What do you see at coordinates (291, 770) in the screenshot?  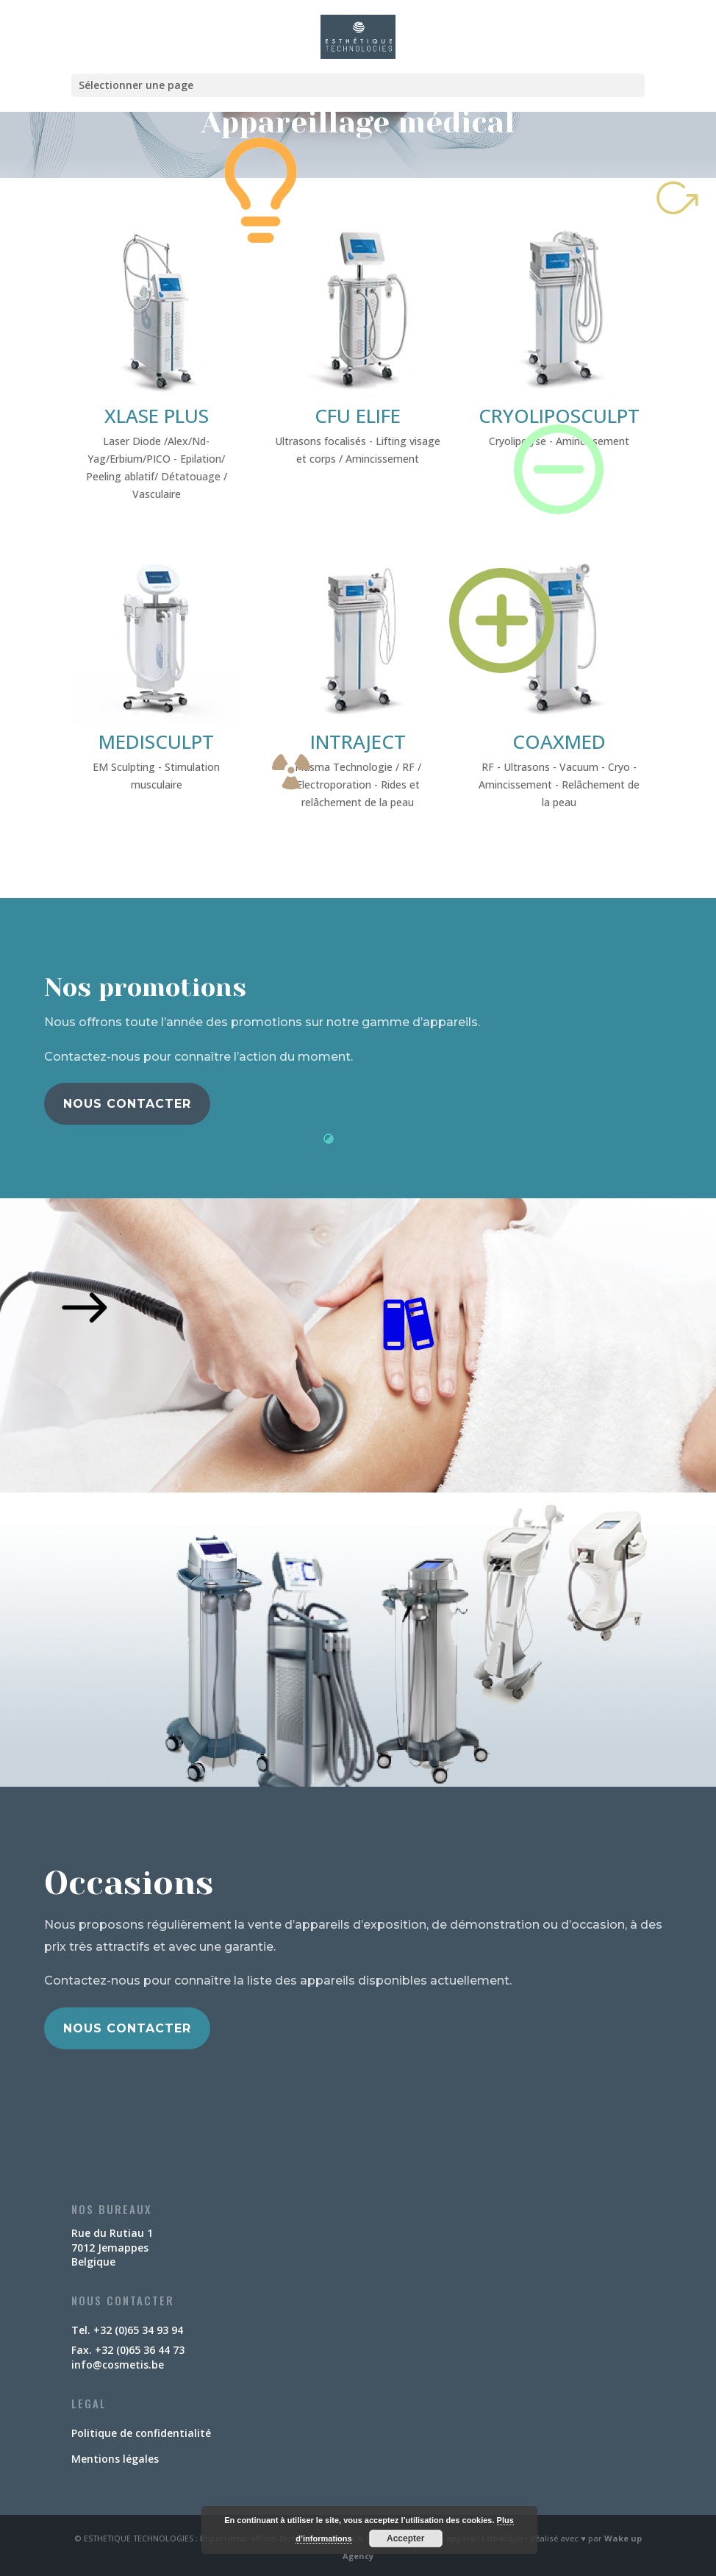 I see `indicates radioactive or hazardous material warning` at bounding box center [291, 770].